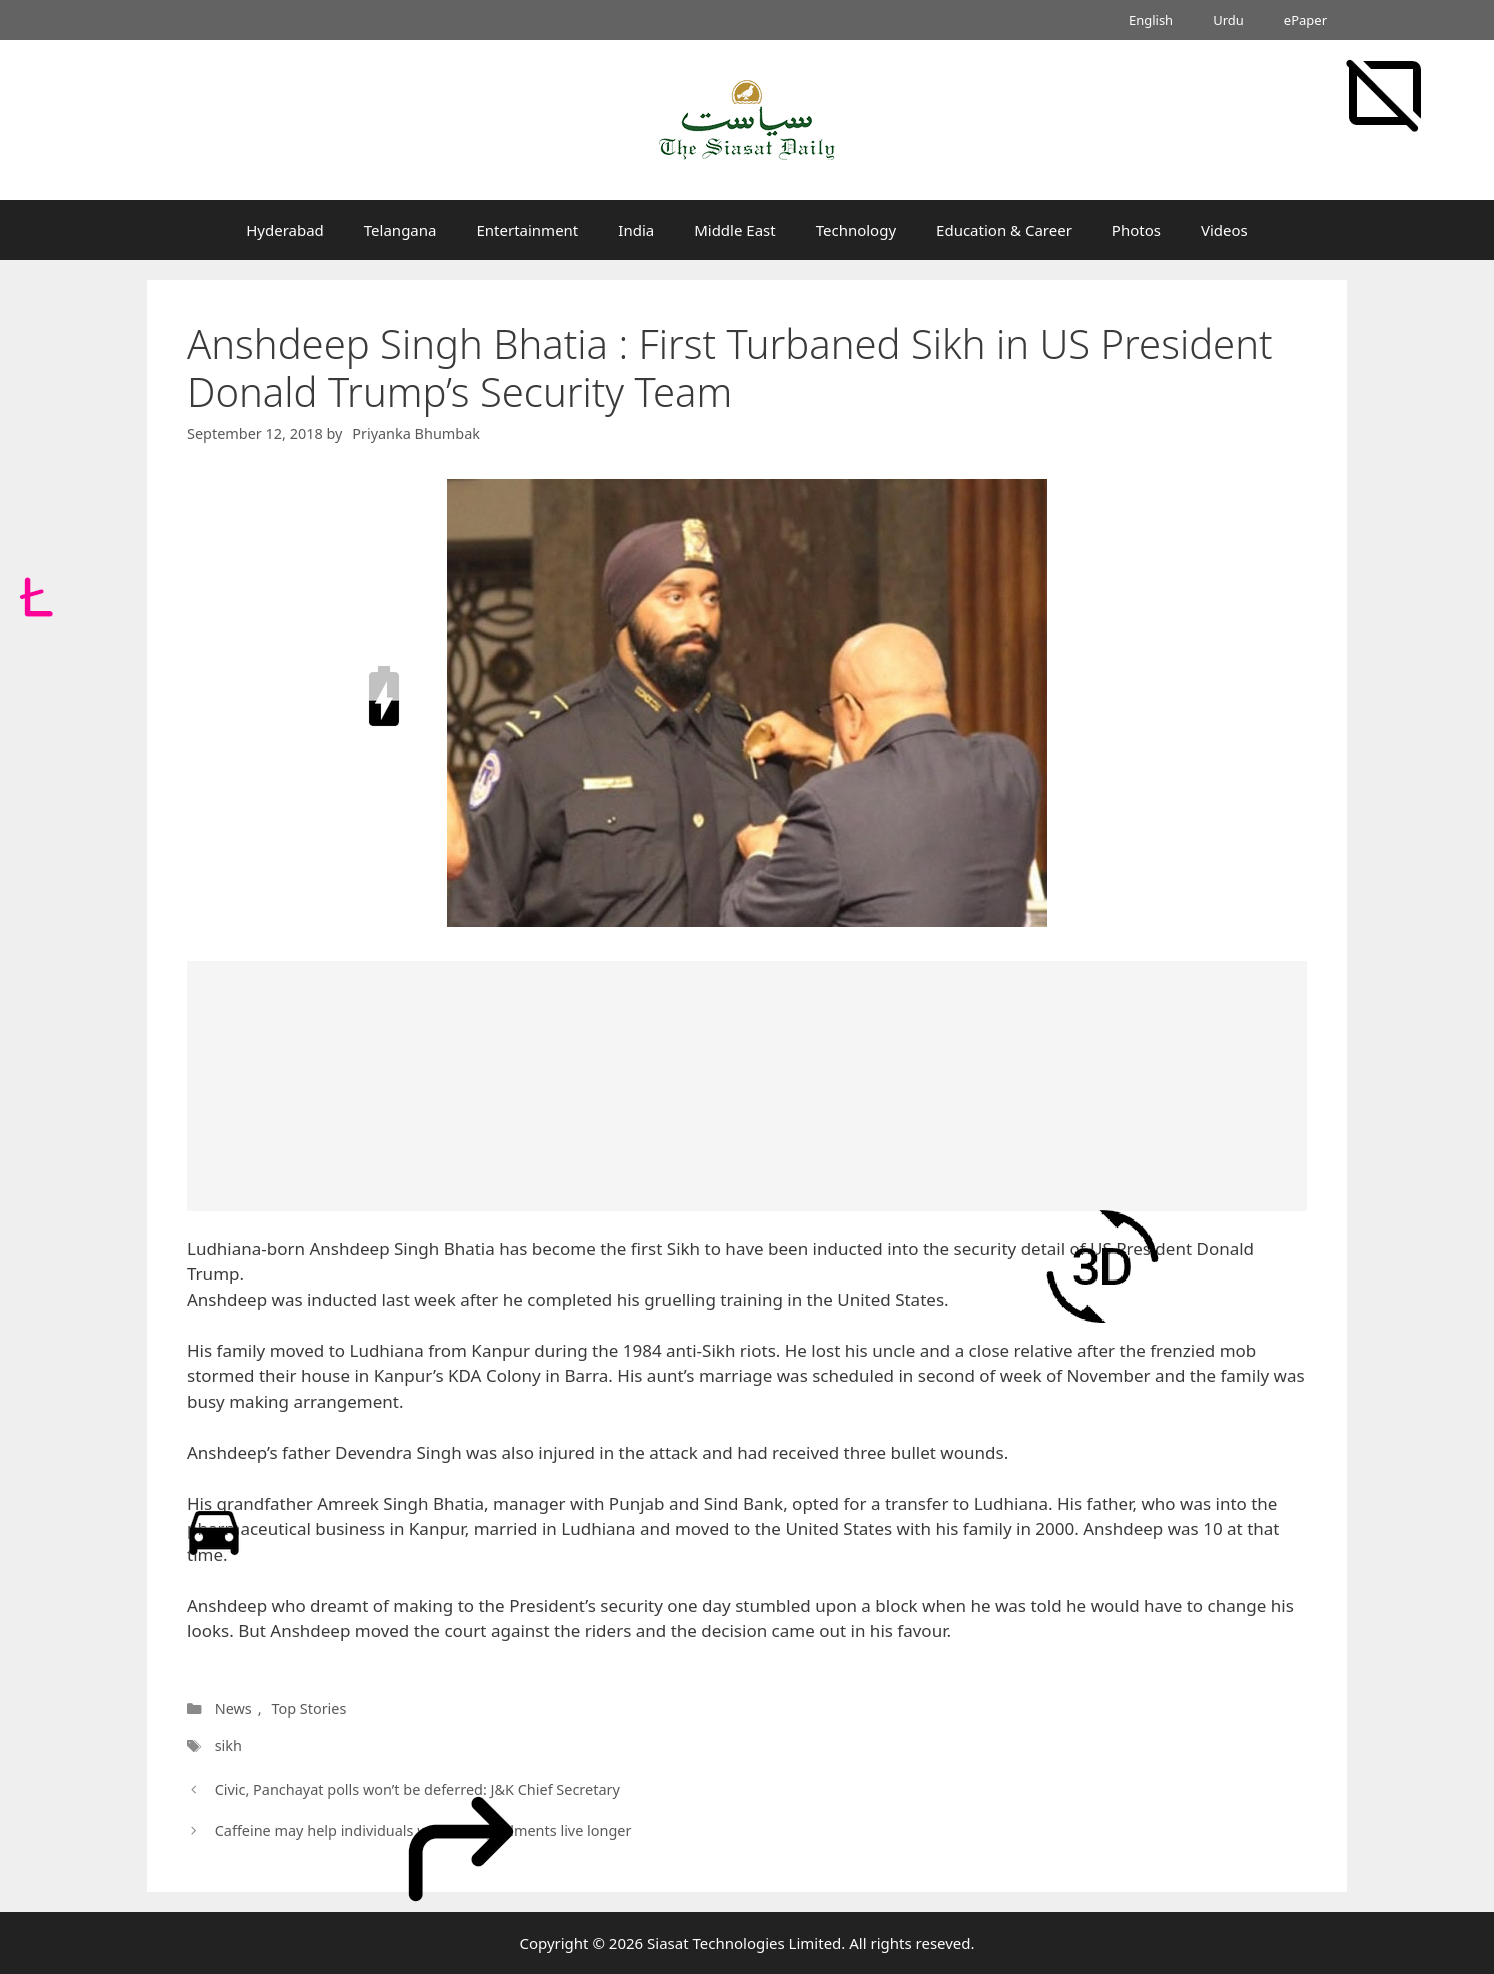  I want to click on indicates litecoin cryptocurrency, so click(36, 597).